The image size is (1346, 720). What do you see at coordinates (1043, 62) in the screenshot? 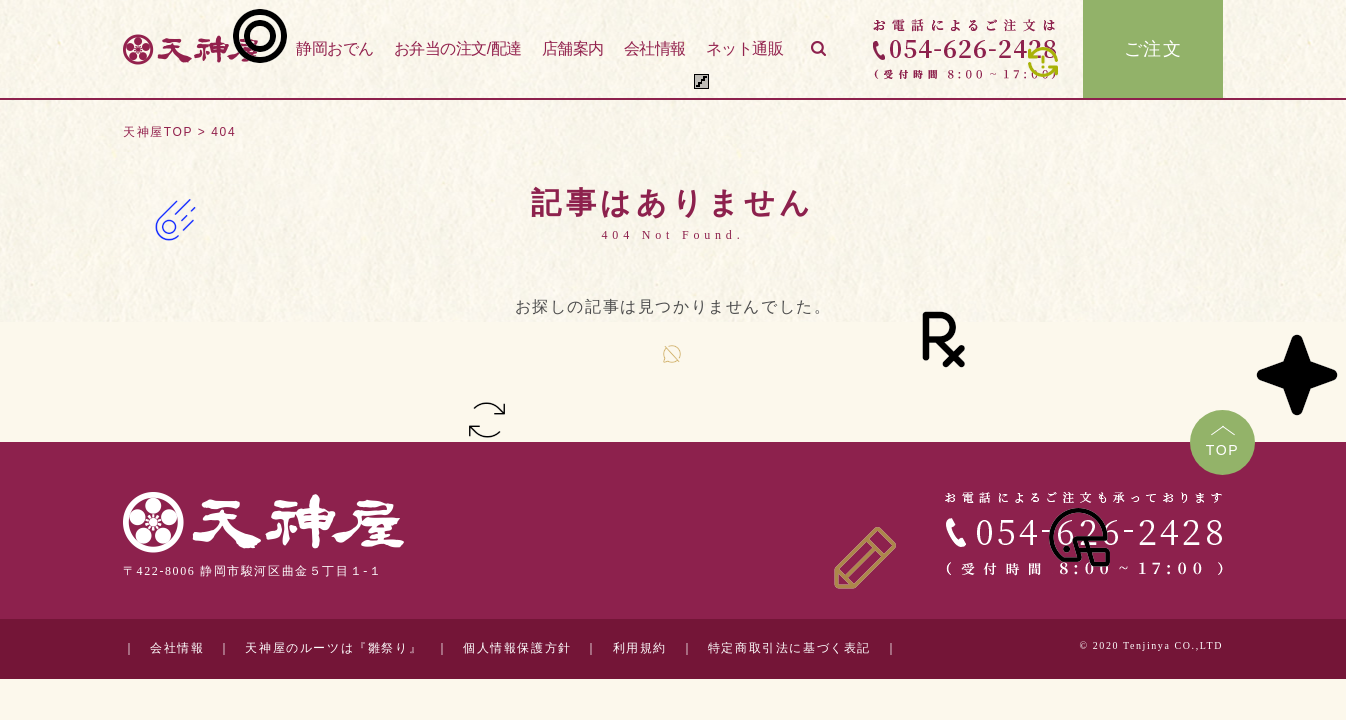
I see `refresh required with warning or alert` at bounding box center [1043, 62].